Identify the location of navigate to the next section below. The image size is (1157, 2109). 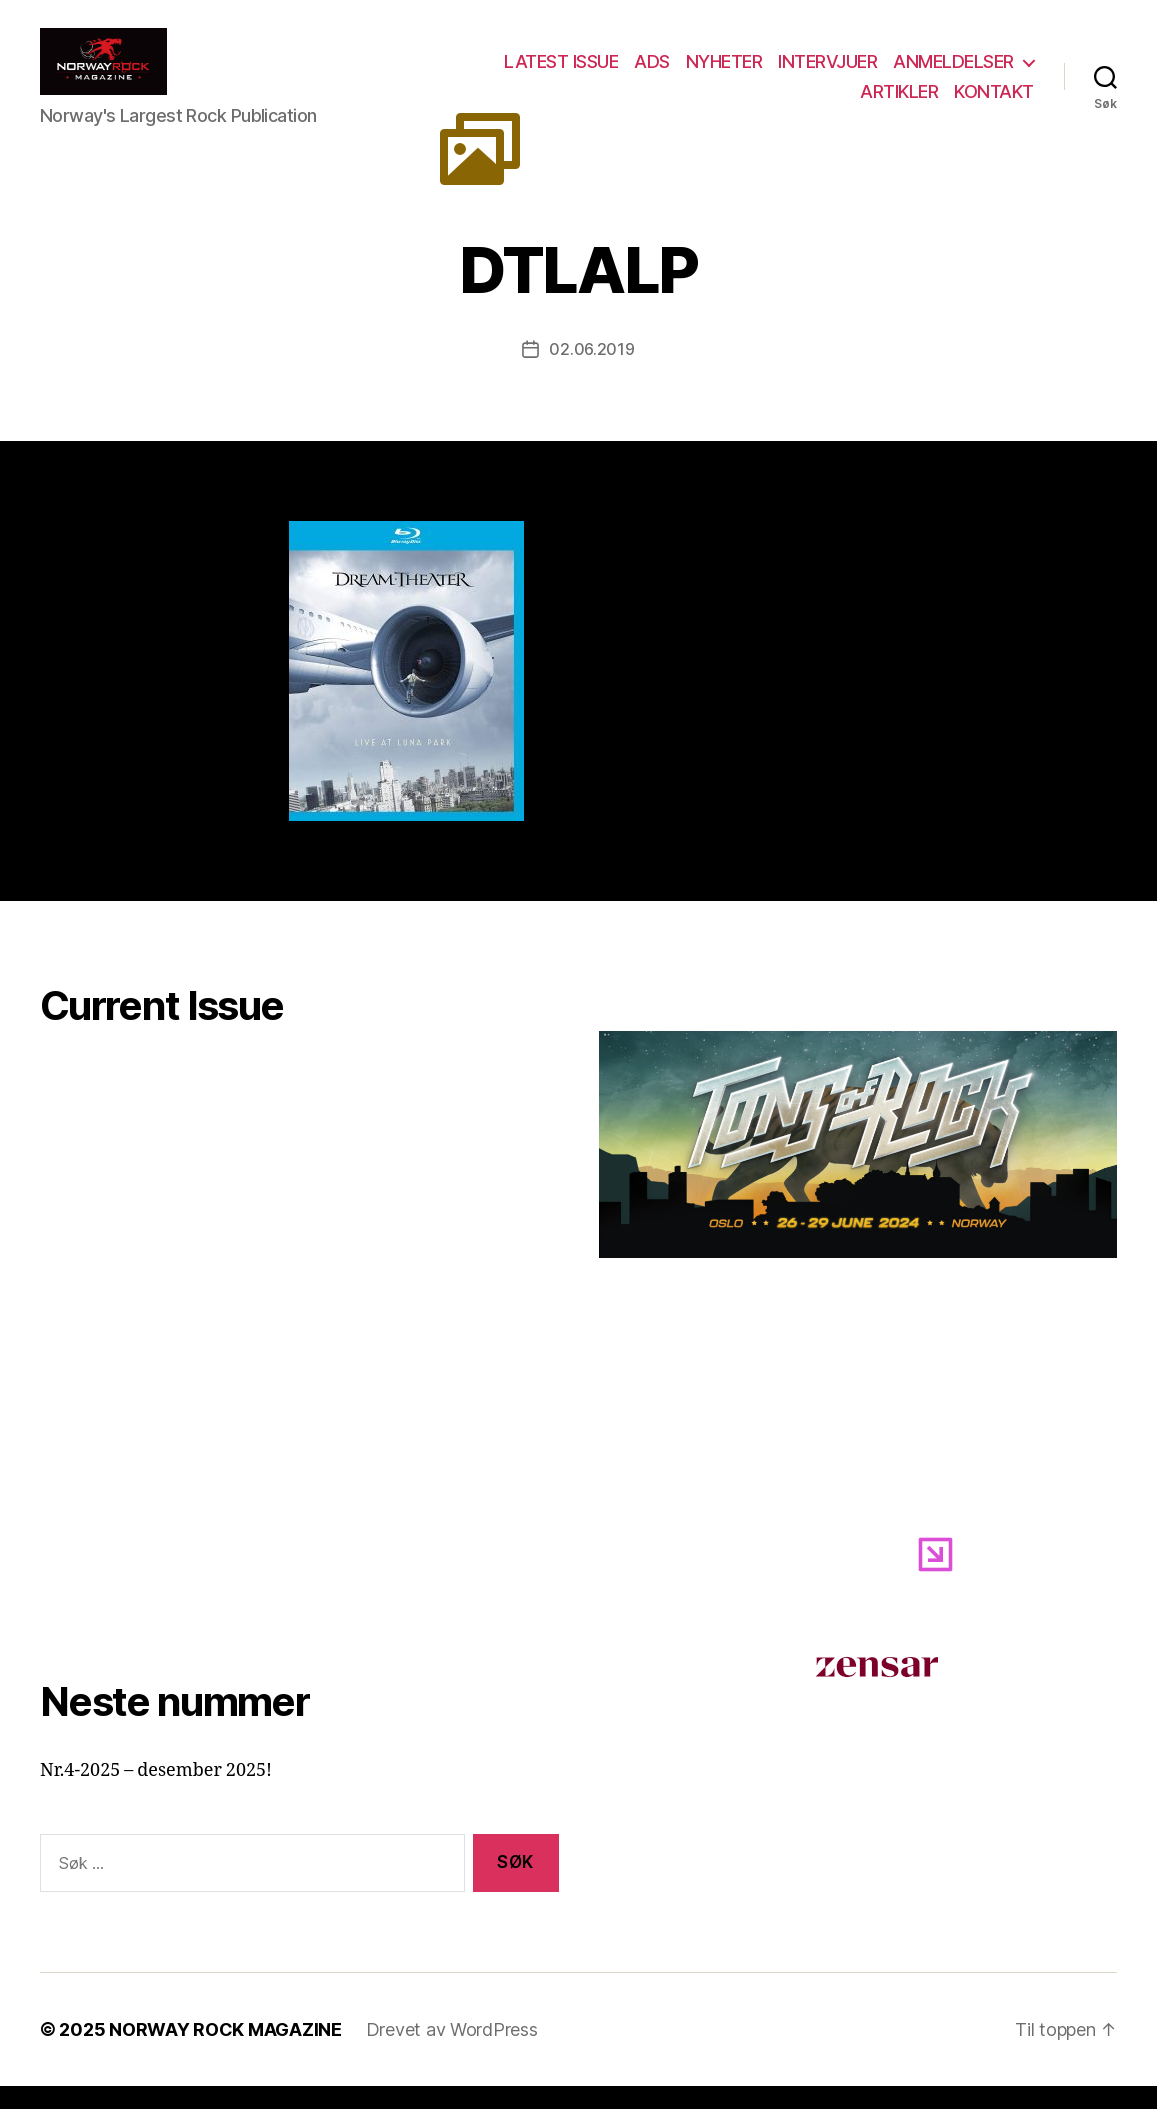
(935, 1554).